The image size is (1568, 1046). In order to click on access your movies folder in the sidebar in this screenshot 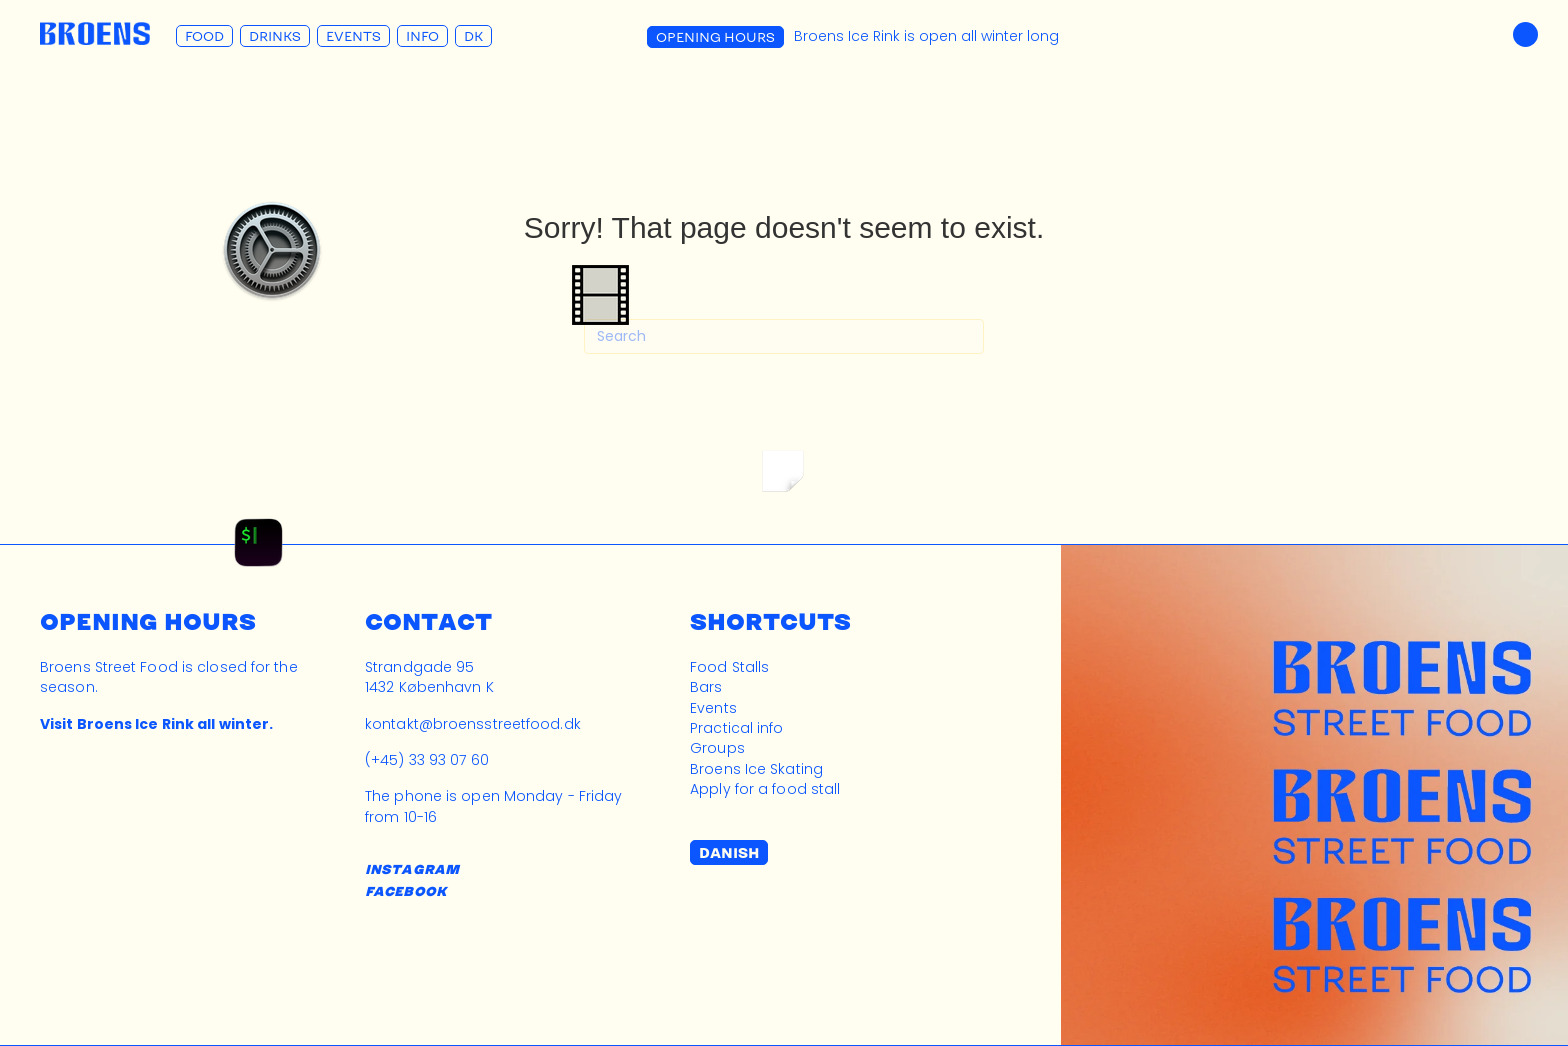, I will do `click(600, 294)`.